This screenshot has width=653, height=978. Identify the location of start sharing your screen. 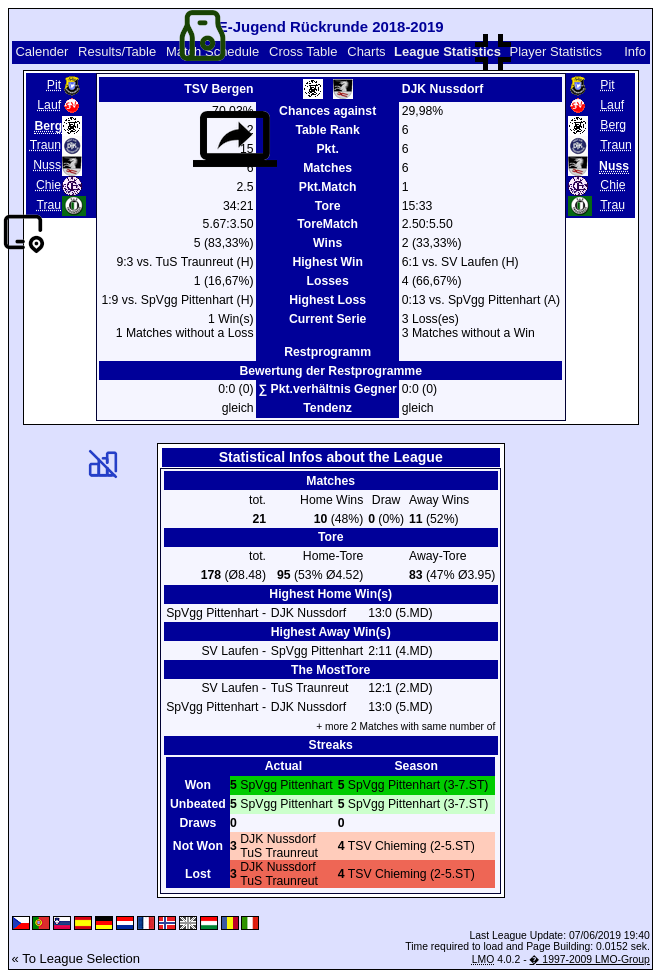
(235, 139).